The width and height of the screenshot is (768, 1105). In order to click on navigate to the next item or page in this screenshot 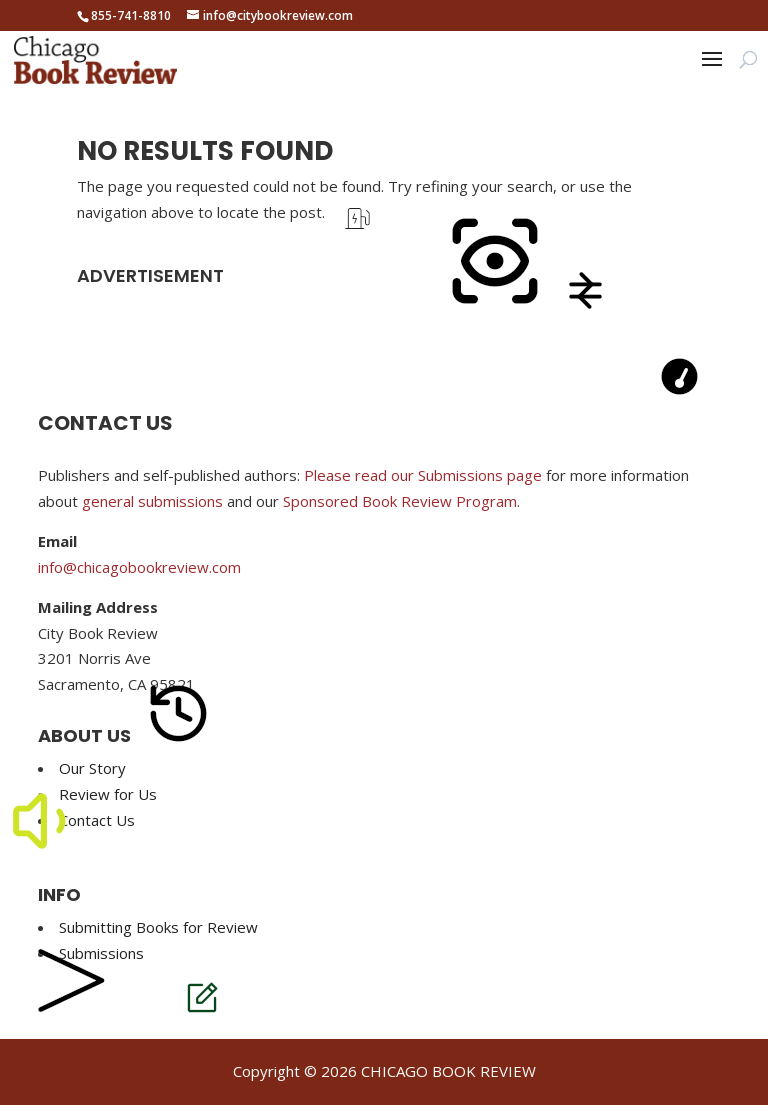, I will do `click(66, 980)`.